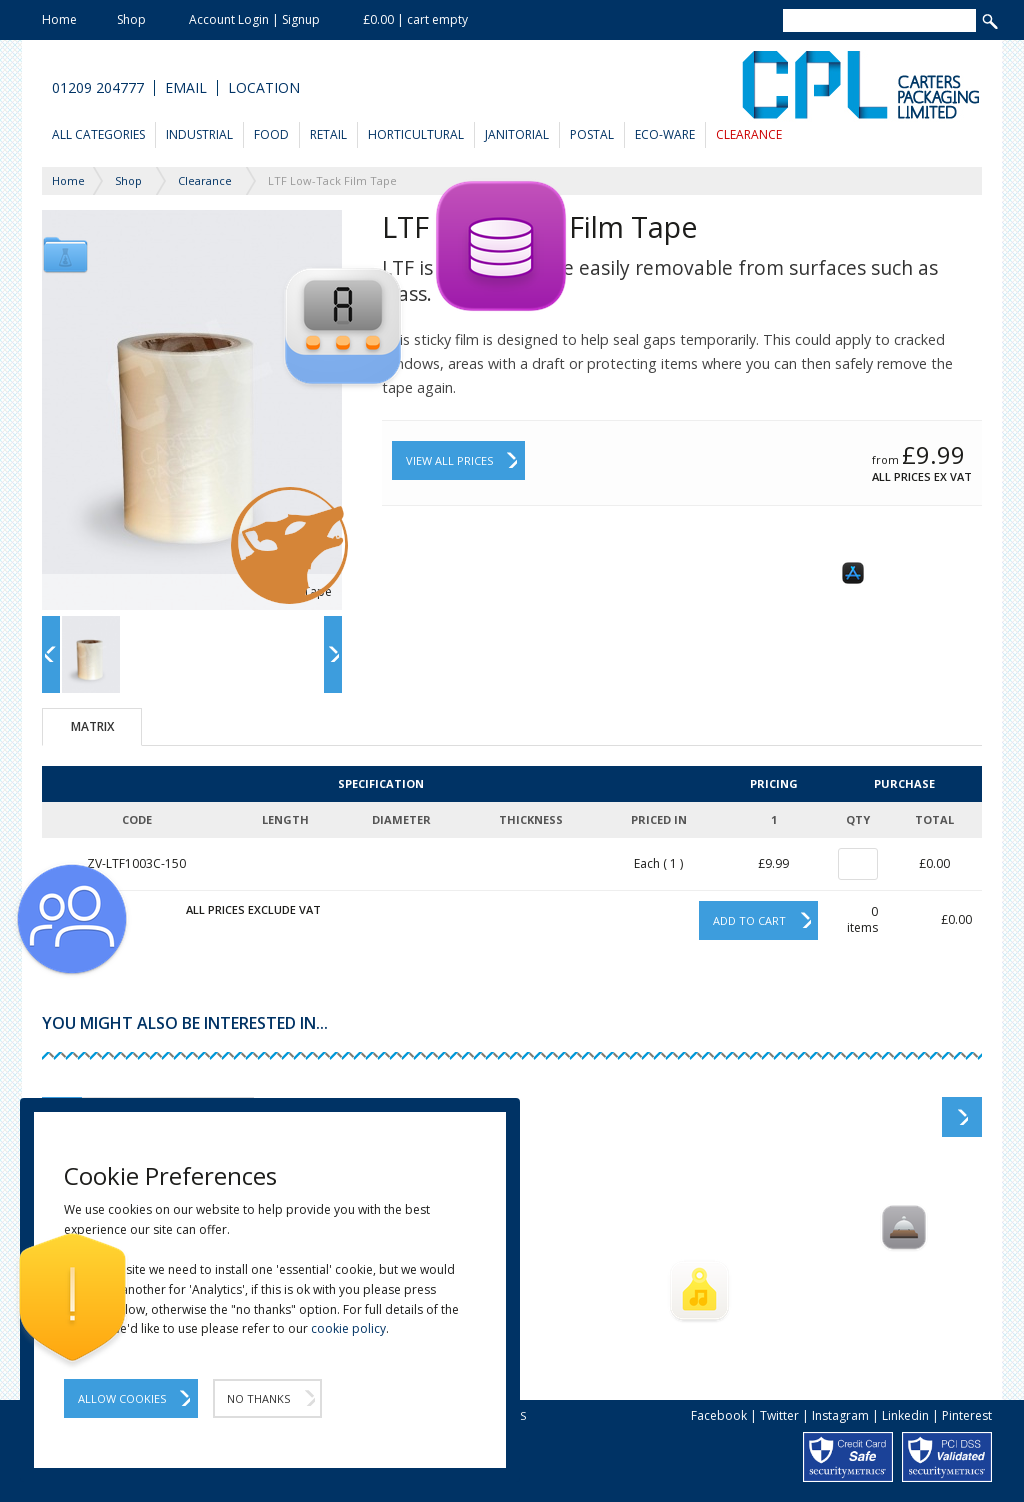 This screenshot has height=1502, width=1024. I want to click on open ear tag music metadata editor, so click(699, 1290).